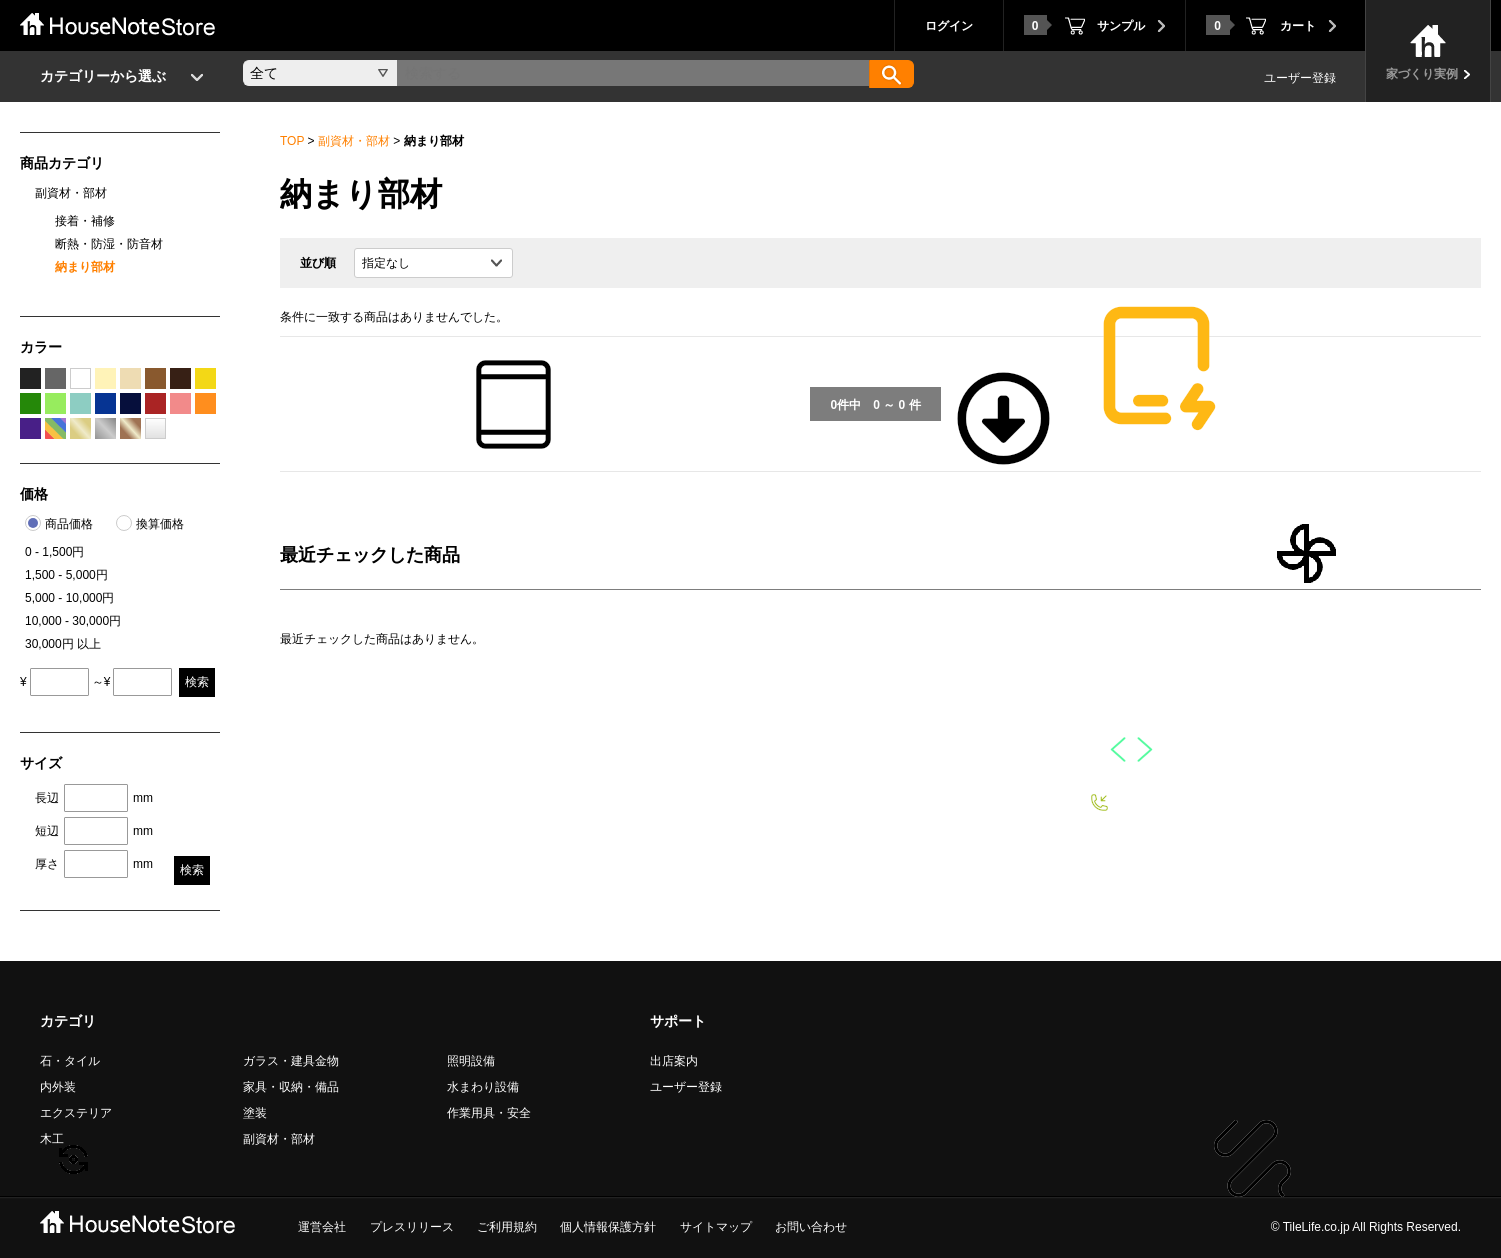  Describe the element at coordinates (1003, 418) in the screenshot. I see `download a file or content` at that location.